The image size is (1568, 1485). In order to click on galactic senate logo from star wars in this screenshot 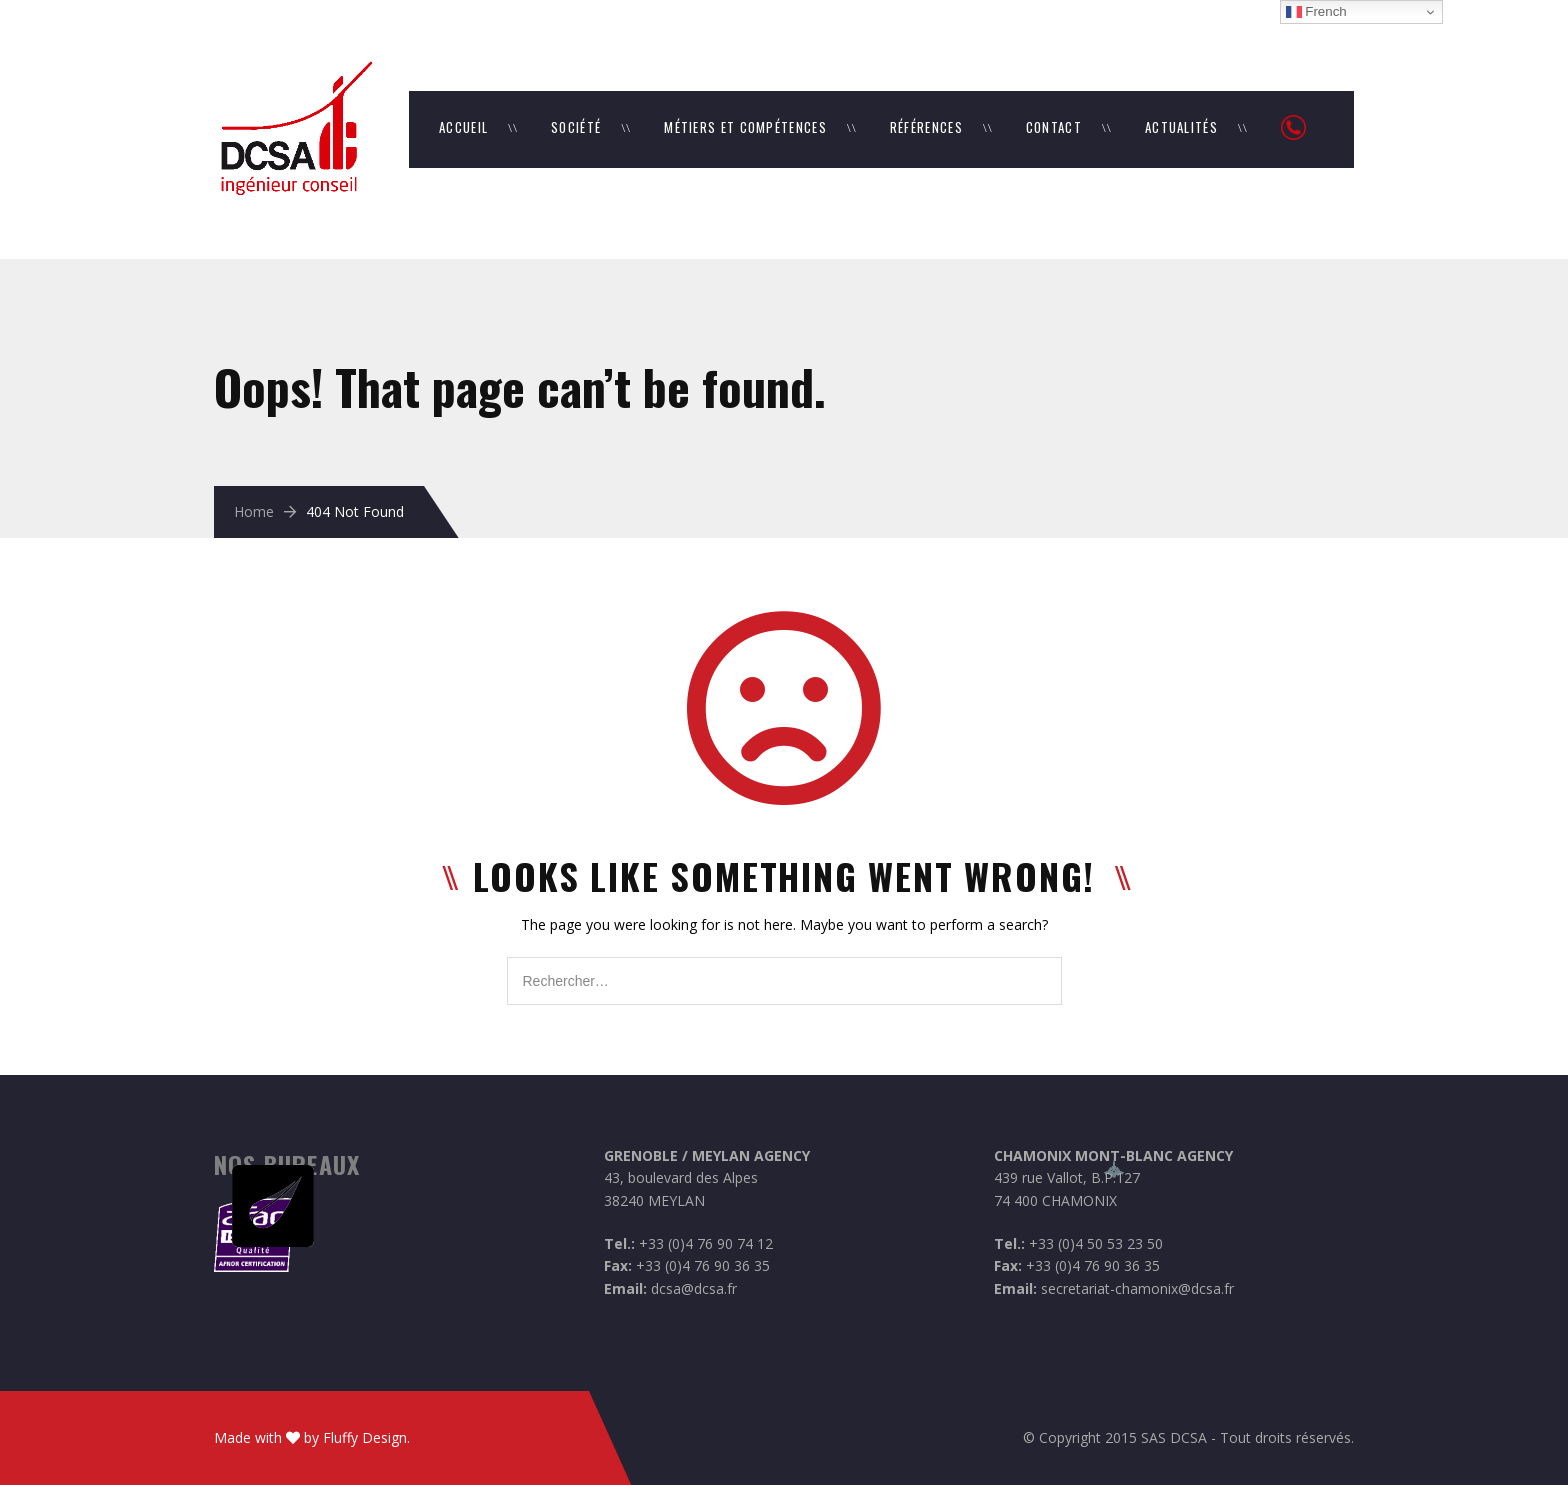, I will do `click(1114, 1169)`.